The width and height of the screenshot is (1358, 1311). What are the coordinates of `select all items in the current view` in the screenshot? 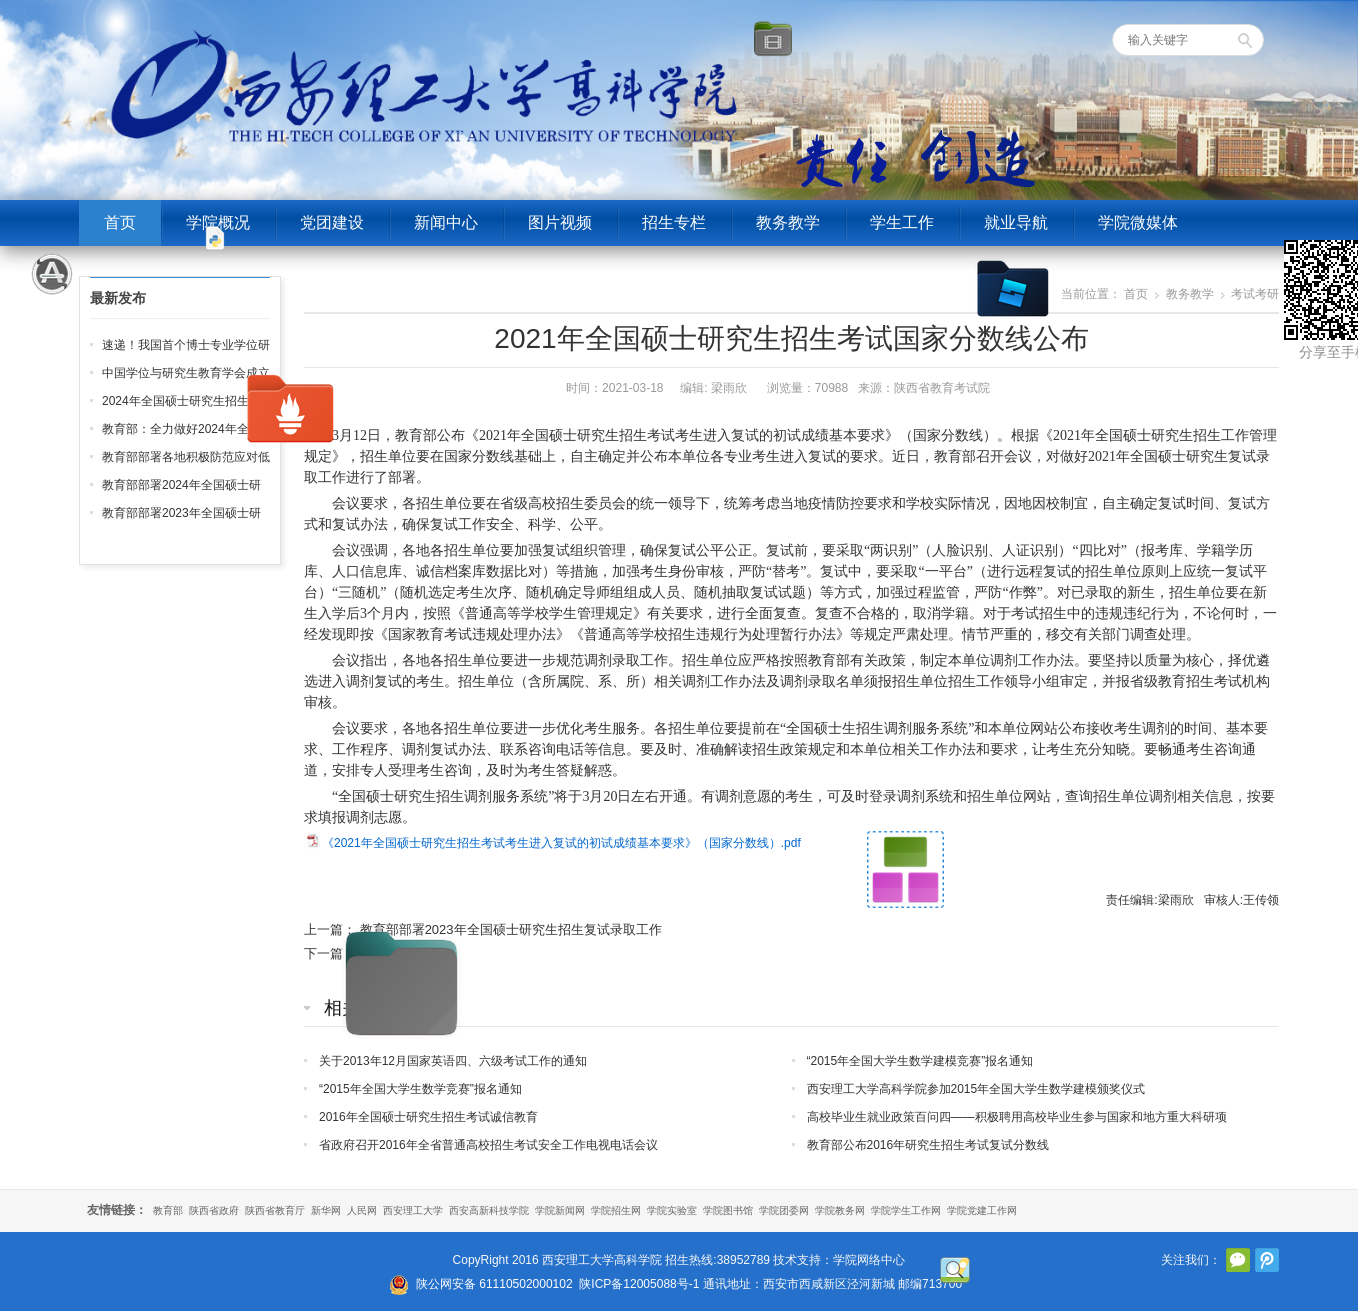 It's located at (905, 869).